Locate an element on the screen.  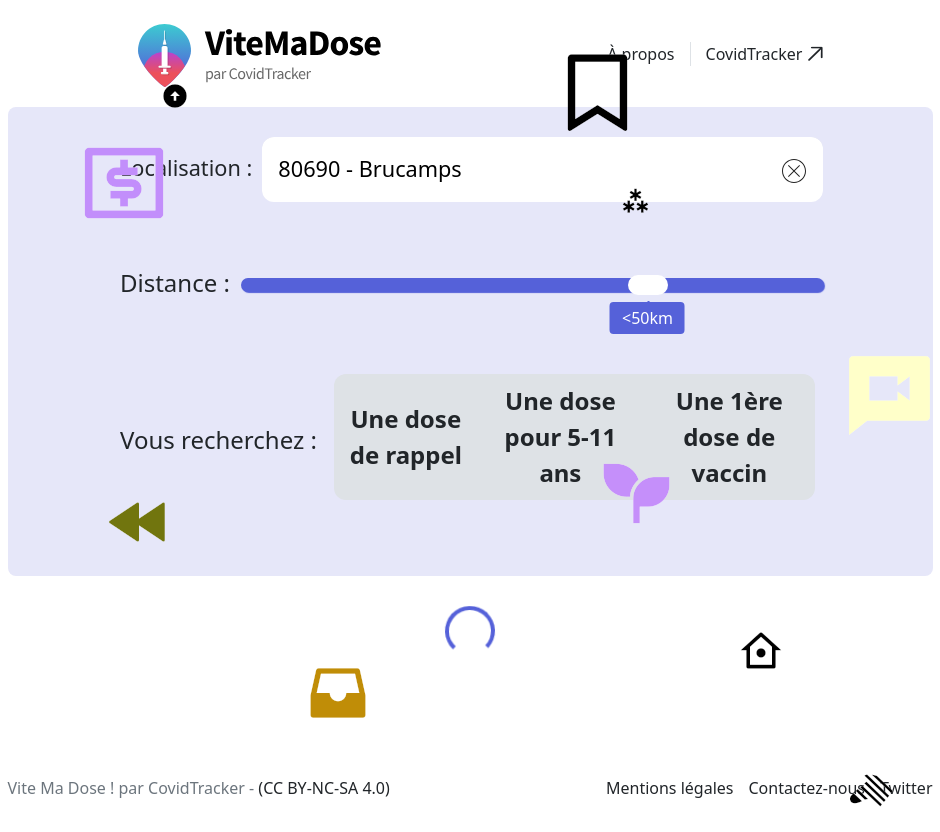
save this item for later is located at coordinates (597, 91).